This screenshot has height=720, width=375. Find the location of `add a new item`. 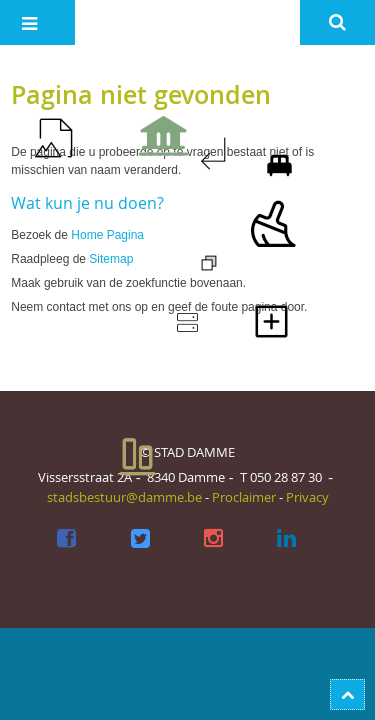

add a new item is located at coordinates (271, 321).